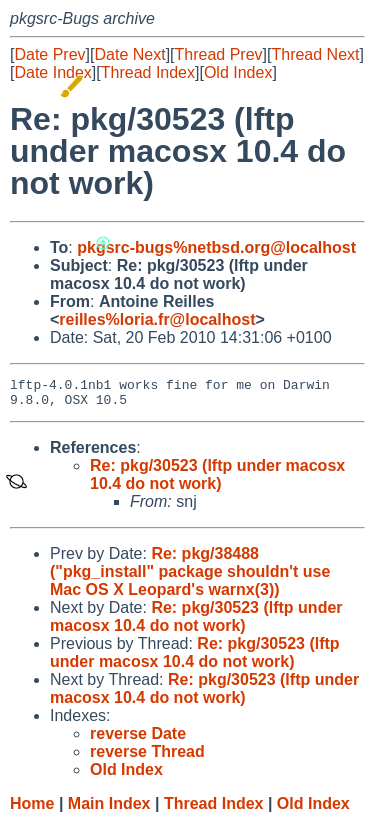 The height and width of the screenshot is (829, 375). What do you see at coordinates (71, 86) in the screenshot?
I see `access drawing or painting tools` at bounding box center [71, 86].